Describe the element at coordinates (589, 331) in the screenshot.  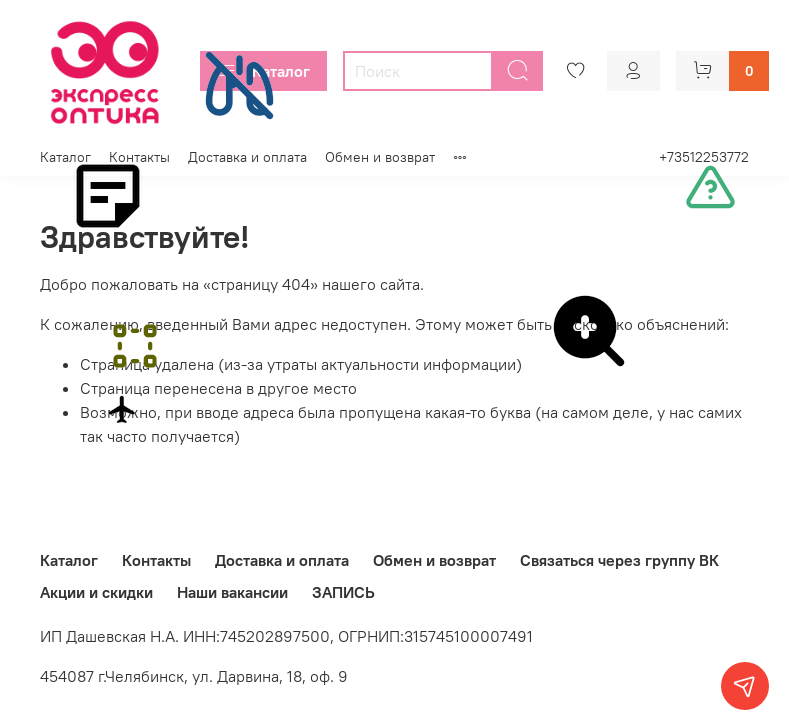
I see `zoom in on content` at that location.